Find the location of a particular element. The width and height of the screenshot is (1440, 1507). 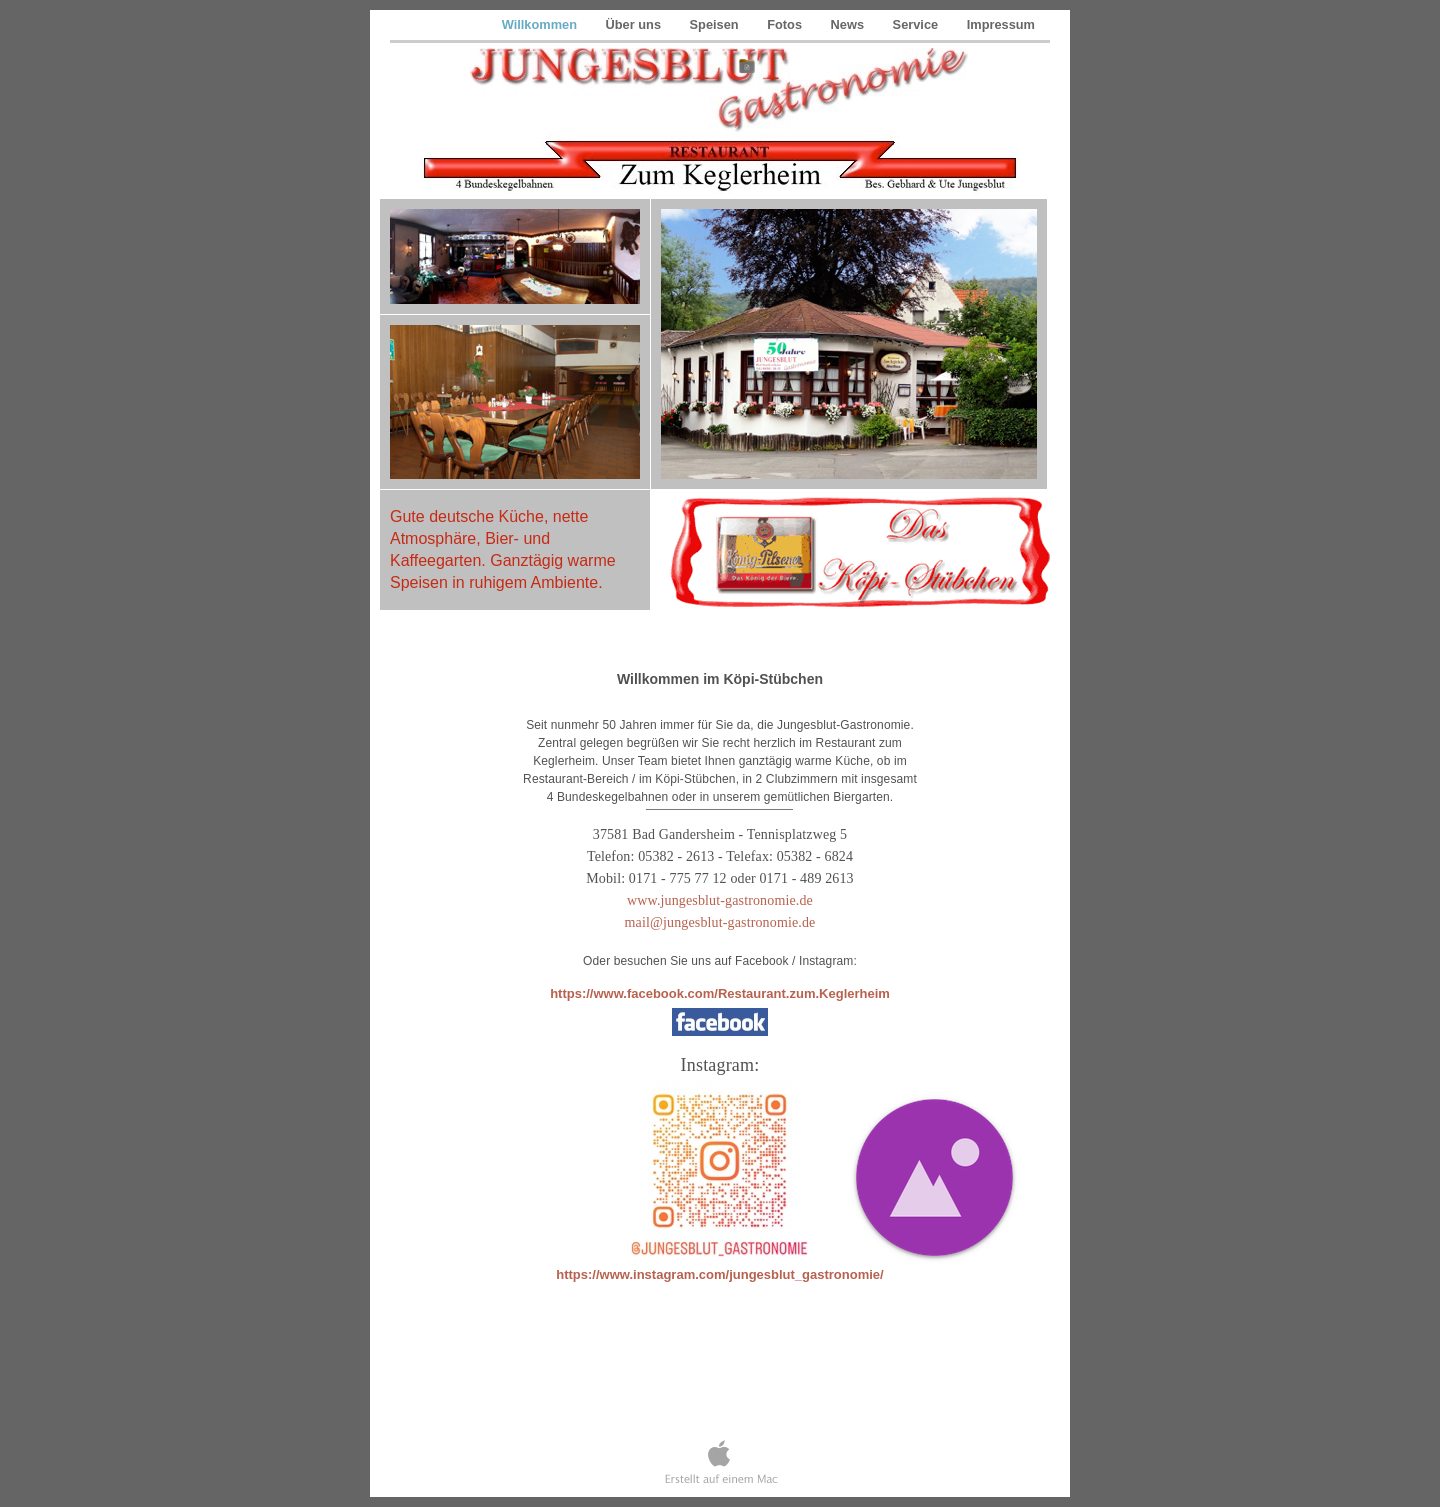

open your documents folder is located at coordinates (747, 66).